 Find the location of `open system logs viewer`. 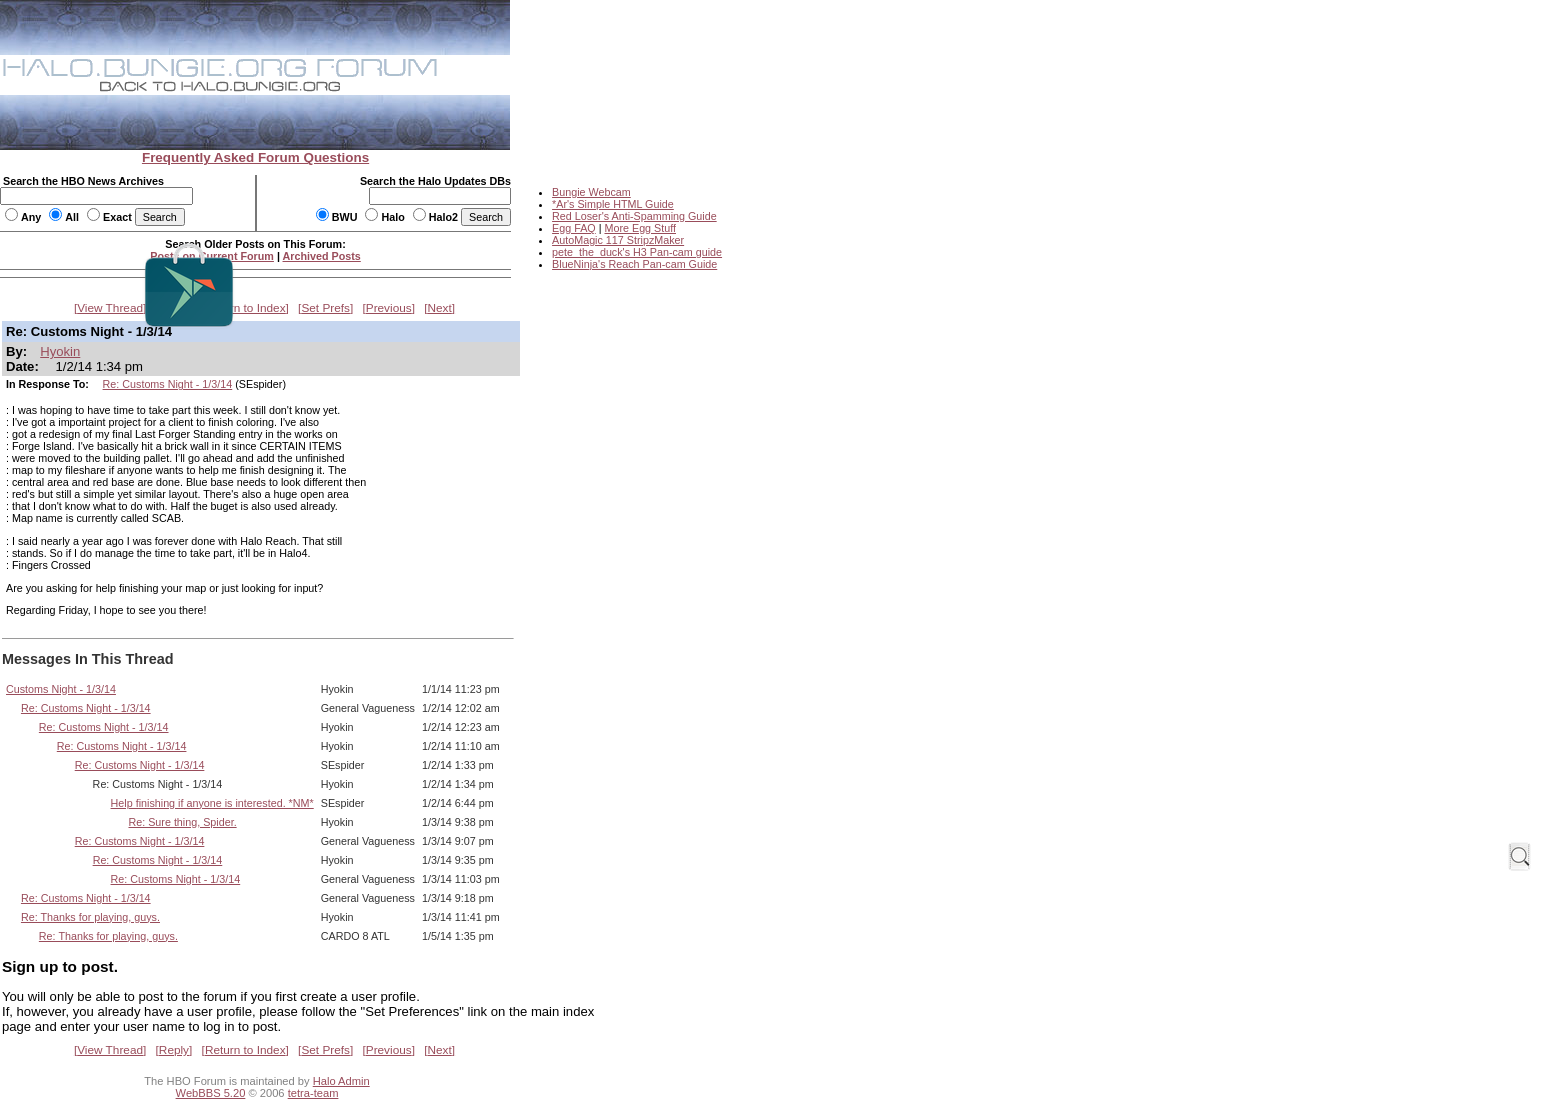

open system logs viewer is located at coordinates (1519, 856).